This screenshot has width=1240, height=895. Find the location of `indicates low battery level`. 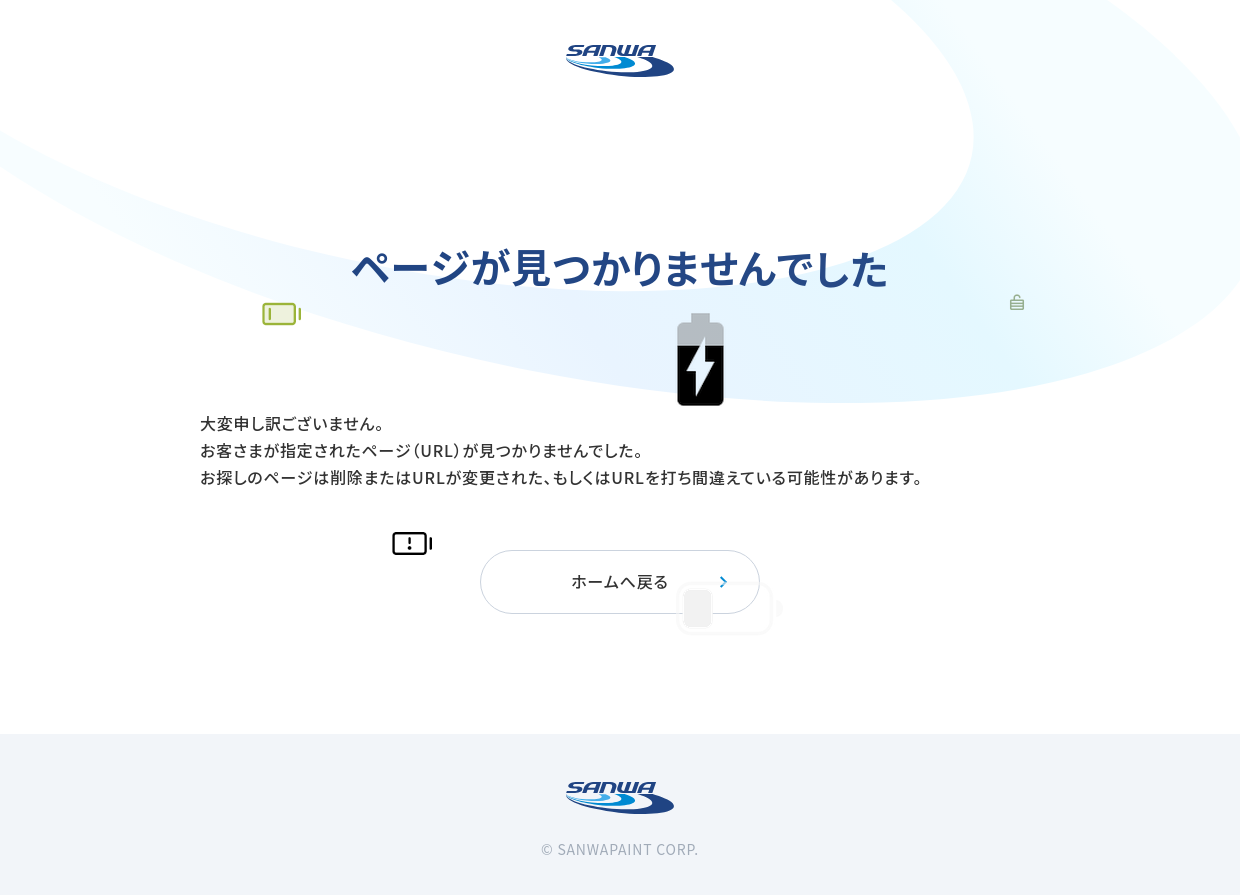

indicates low battery level is located at coordinates (281, 314).